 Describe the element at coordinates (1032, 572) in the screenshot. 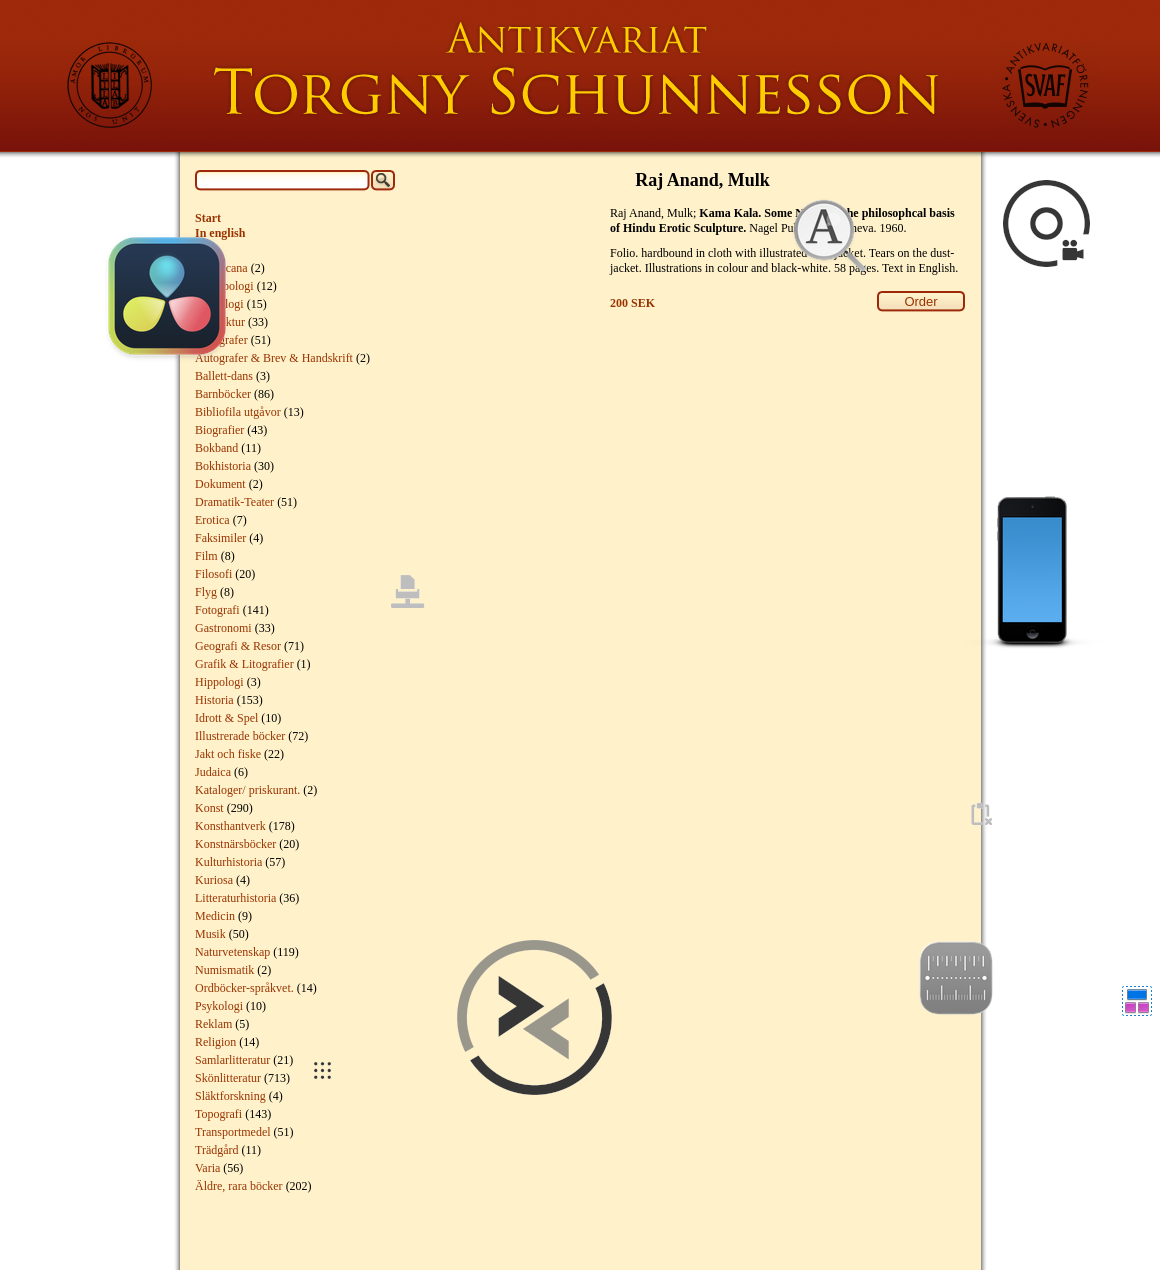

I see `iPod Touch device connected to your computer` at that location.